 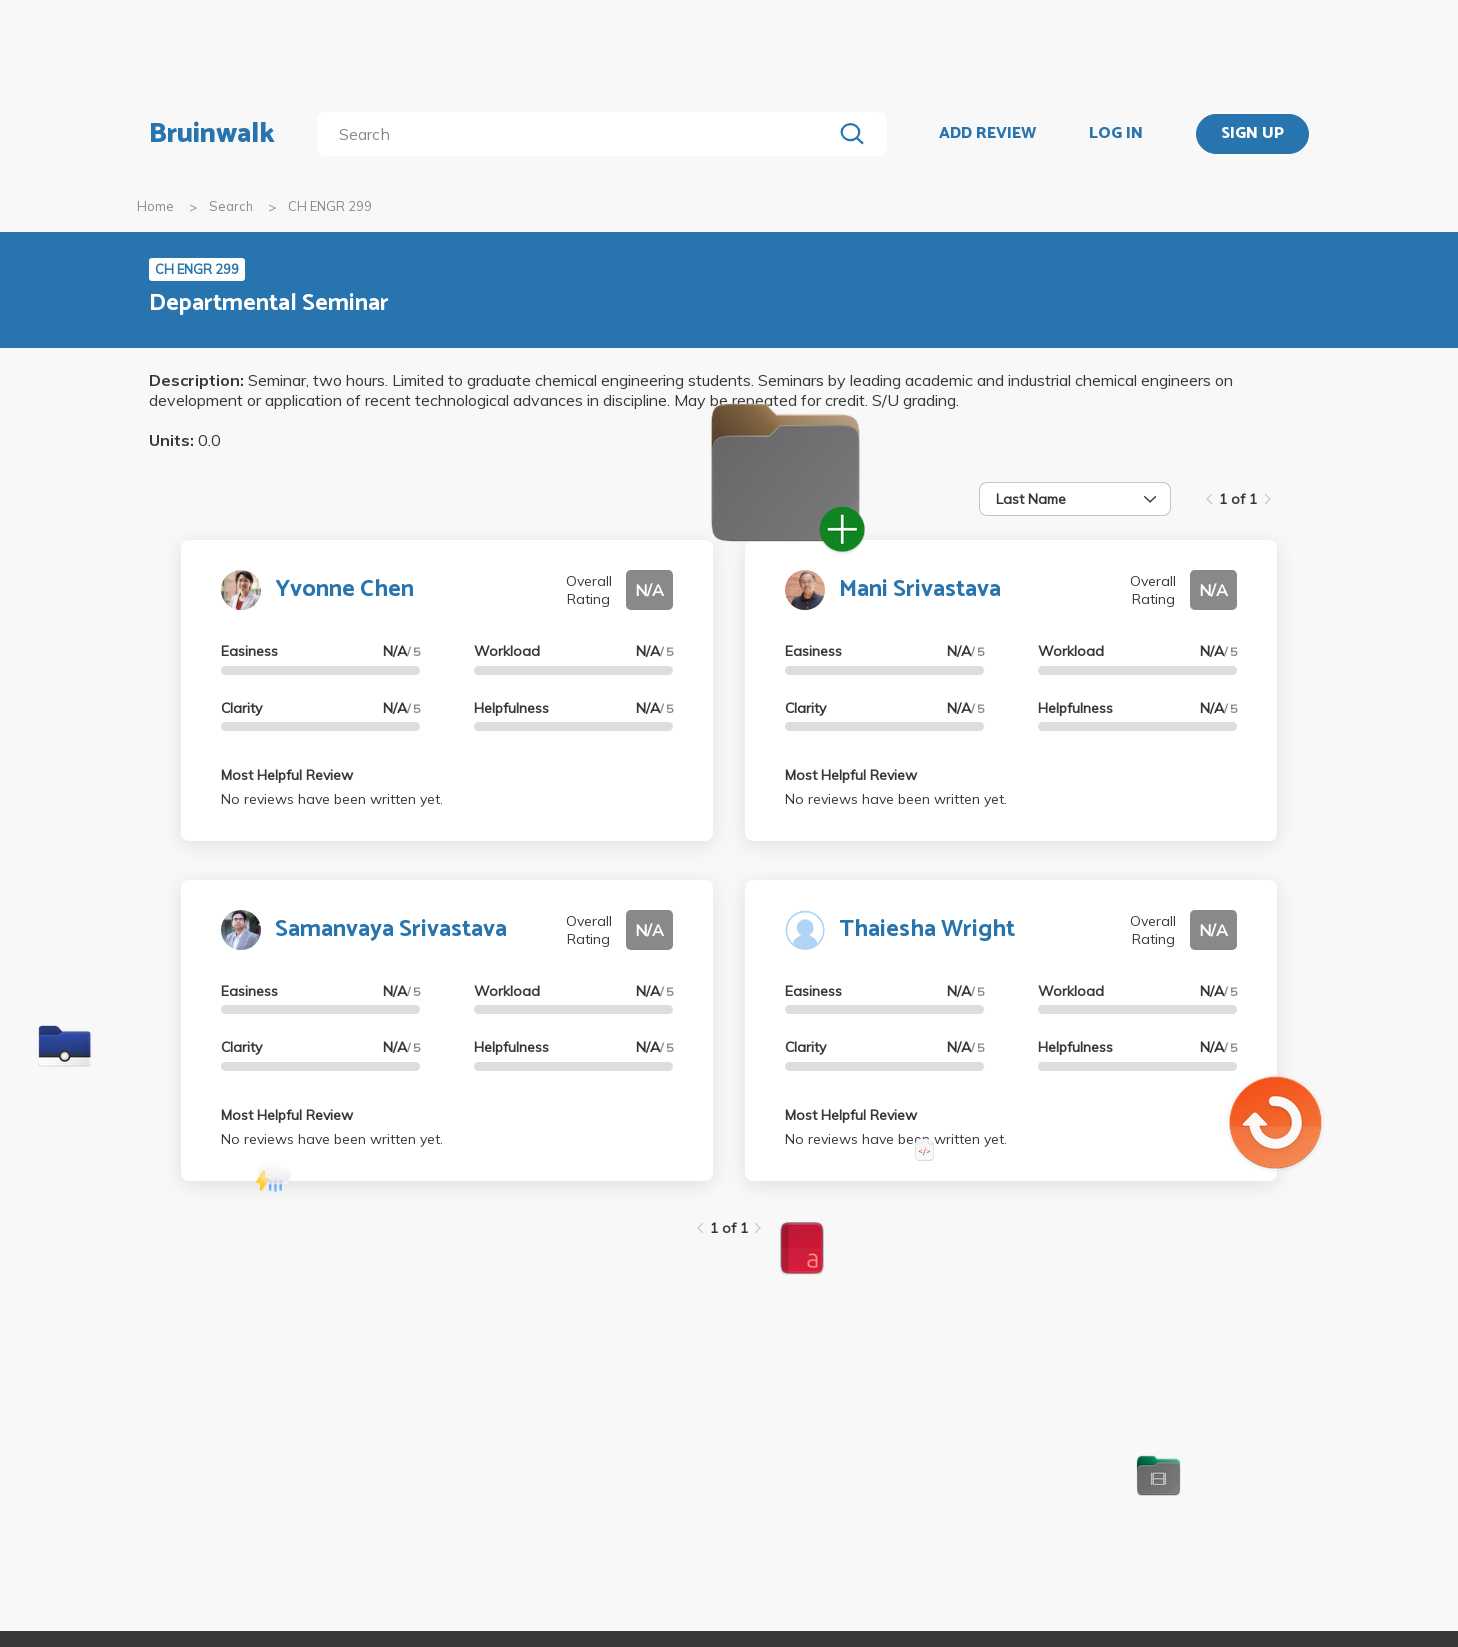 What do you see at coordinates (273, 1175) in the screenshot?
I see `indicates stormy weather conditions` at bounding box center [273, 1175].